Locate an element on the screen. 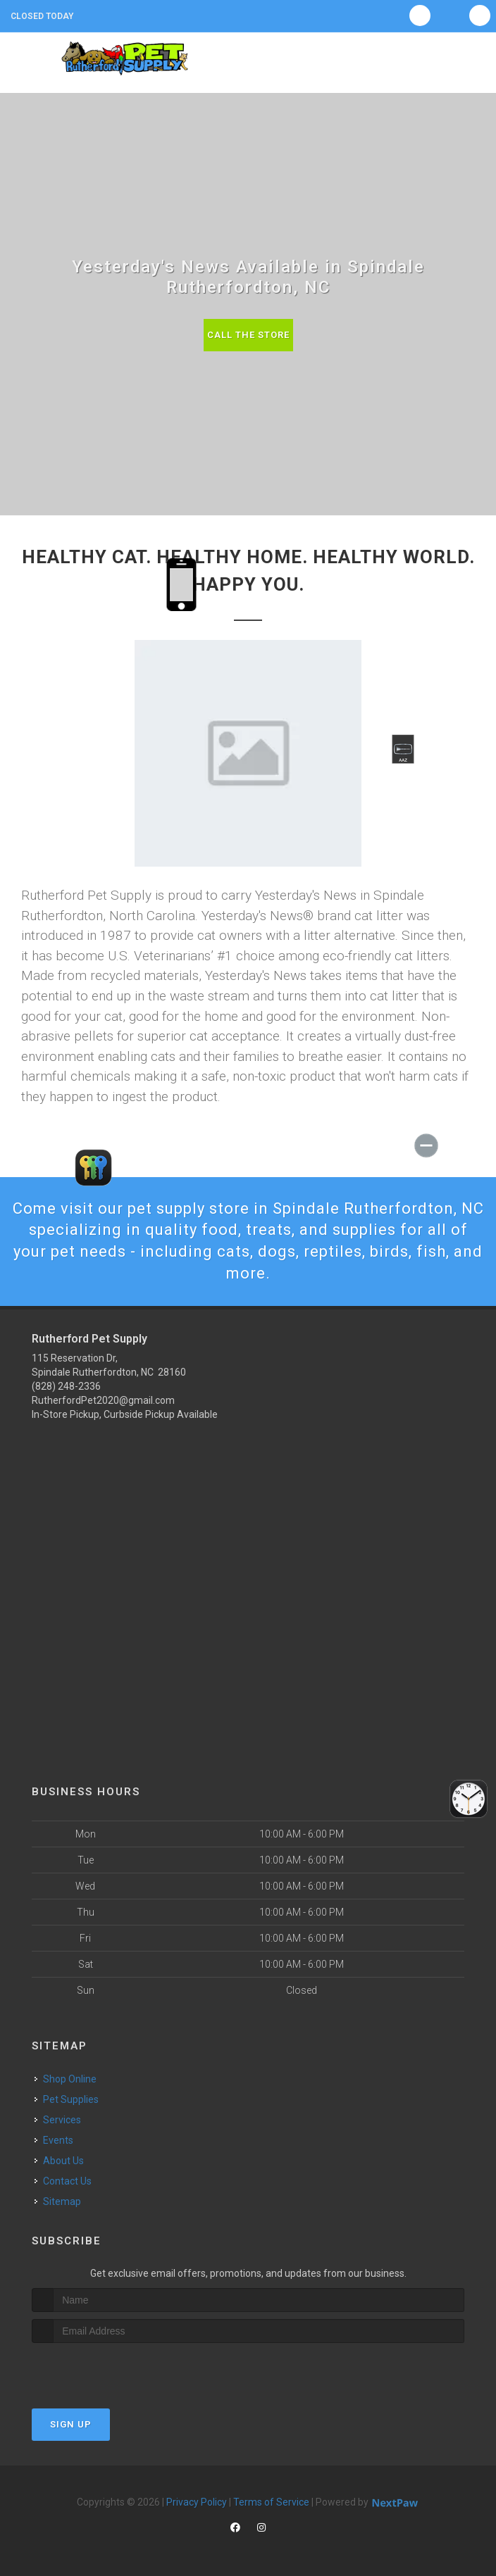  view connected iPhone device is located at coordinates (181, 584).